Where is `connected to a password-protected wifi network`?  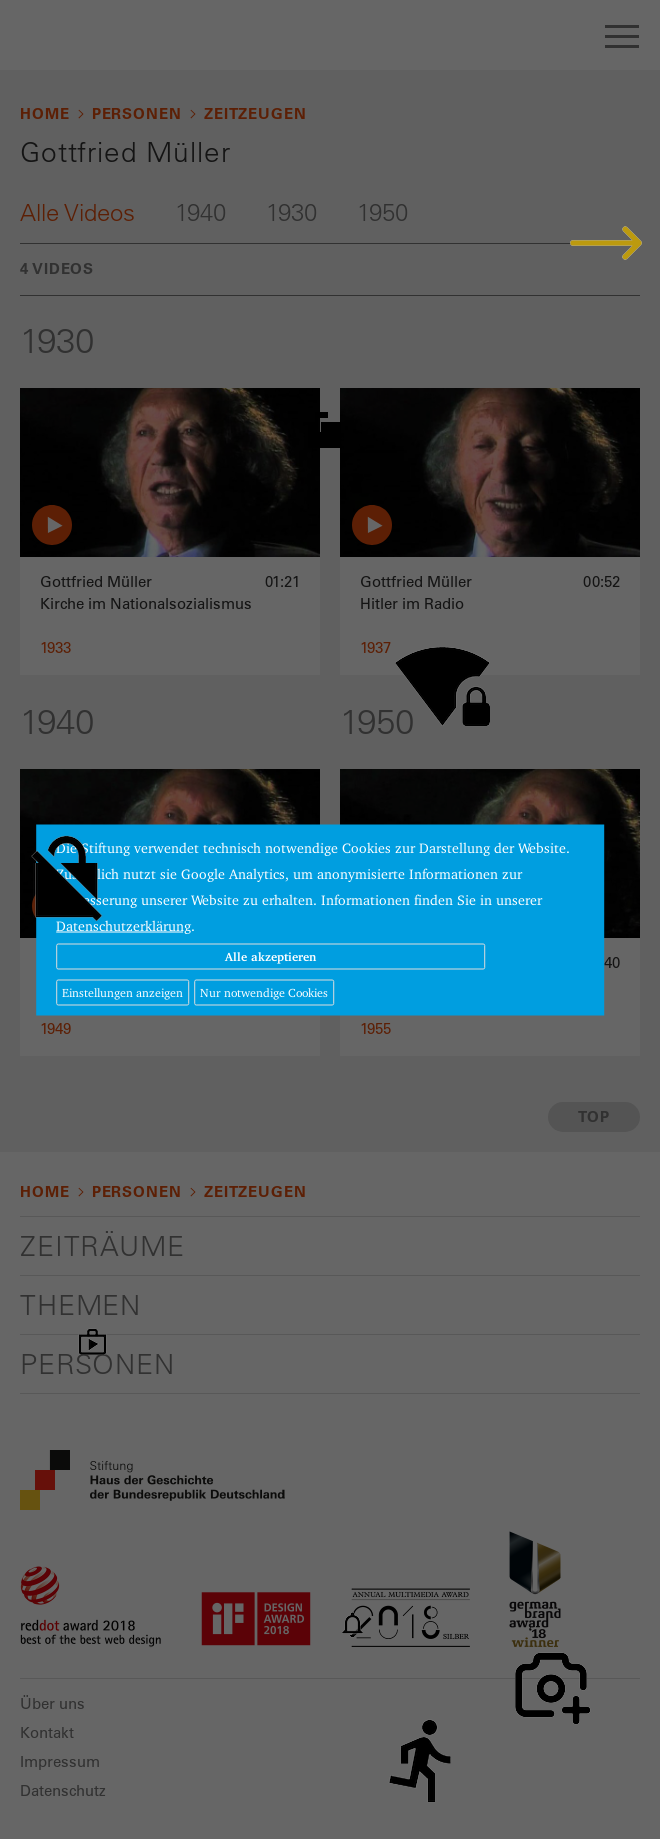
connected to a password-protected wifi network is located at coordinates (442, 686).